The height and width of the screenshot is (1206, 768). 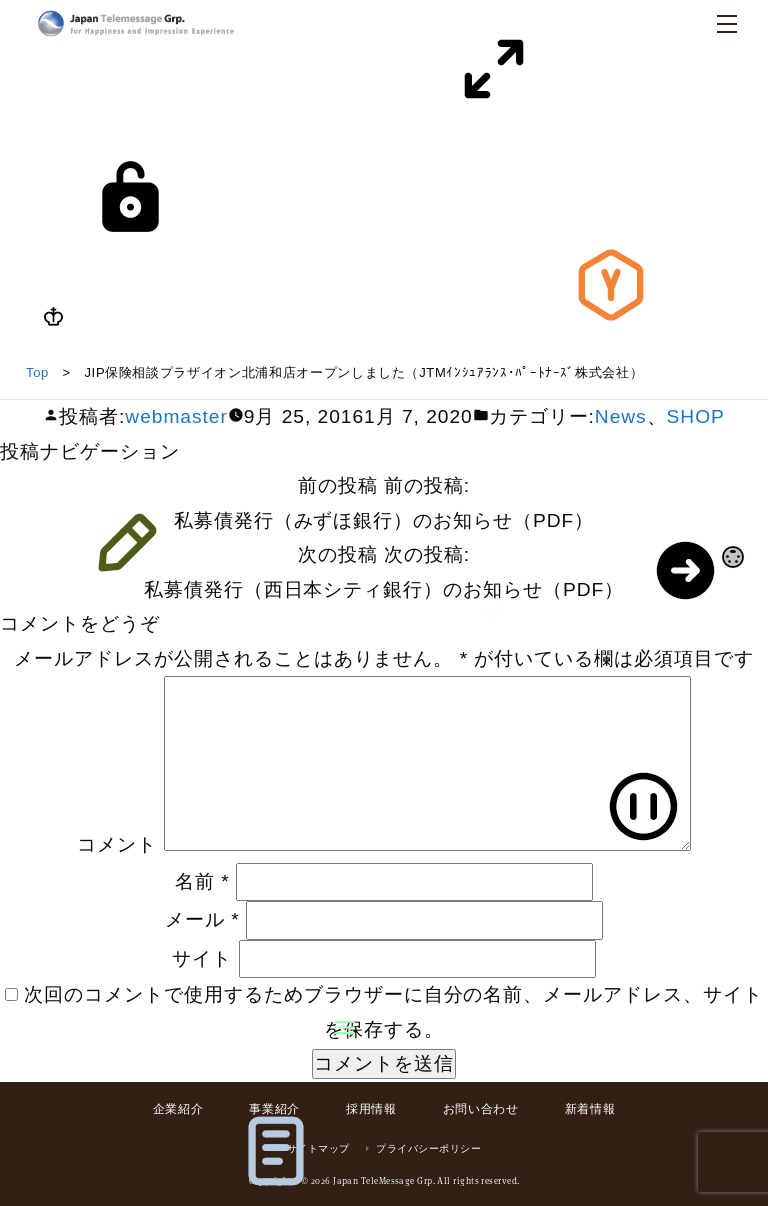 I want to click on edit content or settings, so click(x=127, y=542).